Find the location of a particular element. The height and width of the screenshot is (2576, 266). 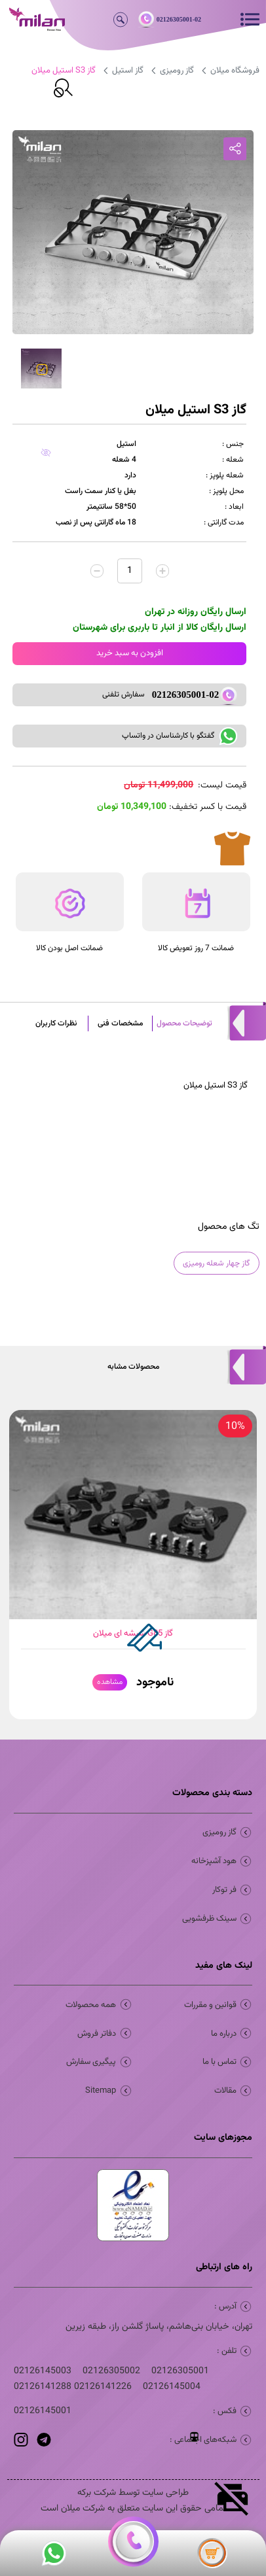

printing is unavailable or disabled is located at coordinates (233, 2498).